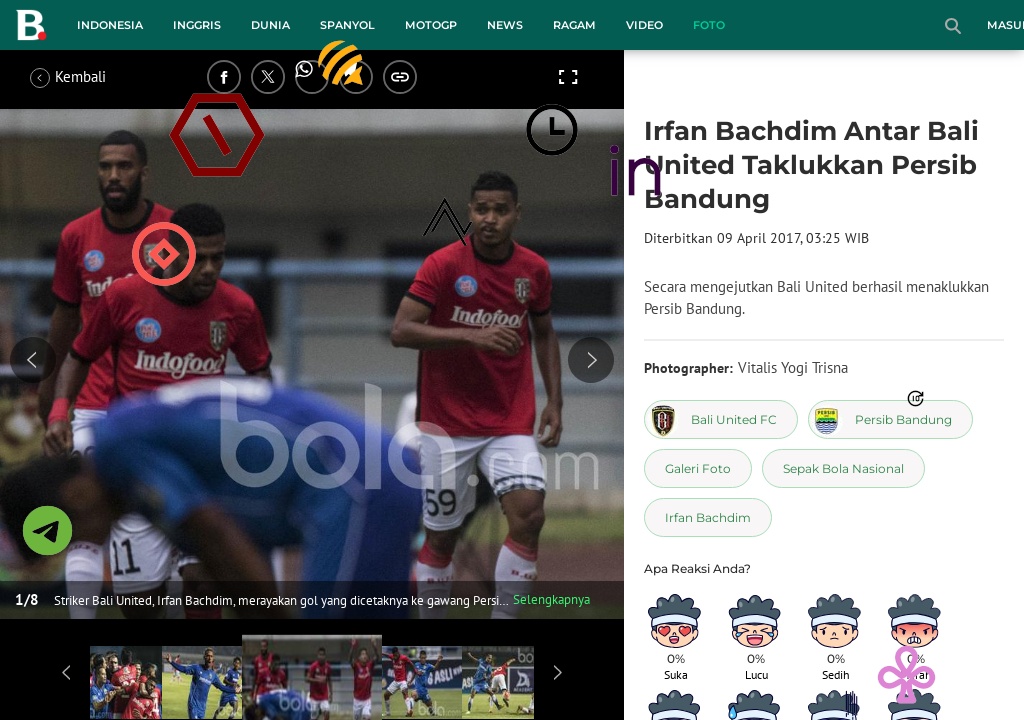 The image size is (1024, 720). Describe the element at coordinates (447, 221) in the screenshot. I see `think peaks brand logo` at that location.